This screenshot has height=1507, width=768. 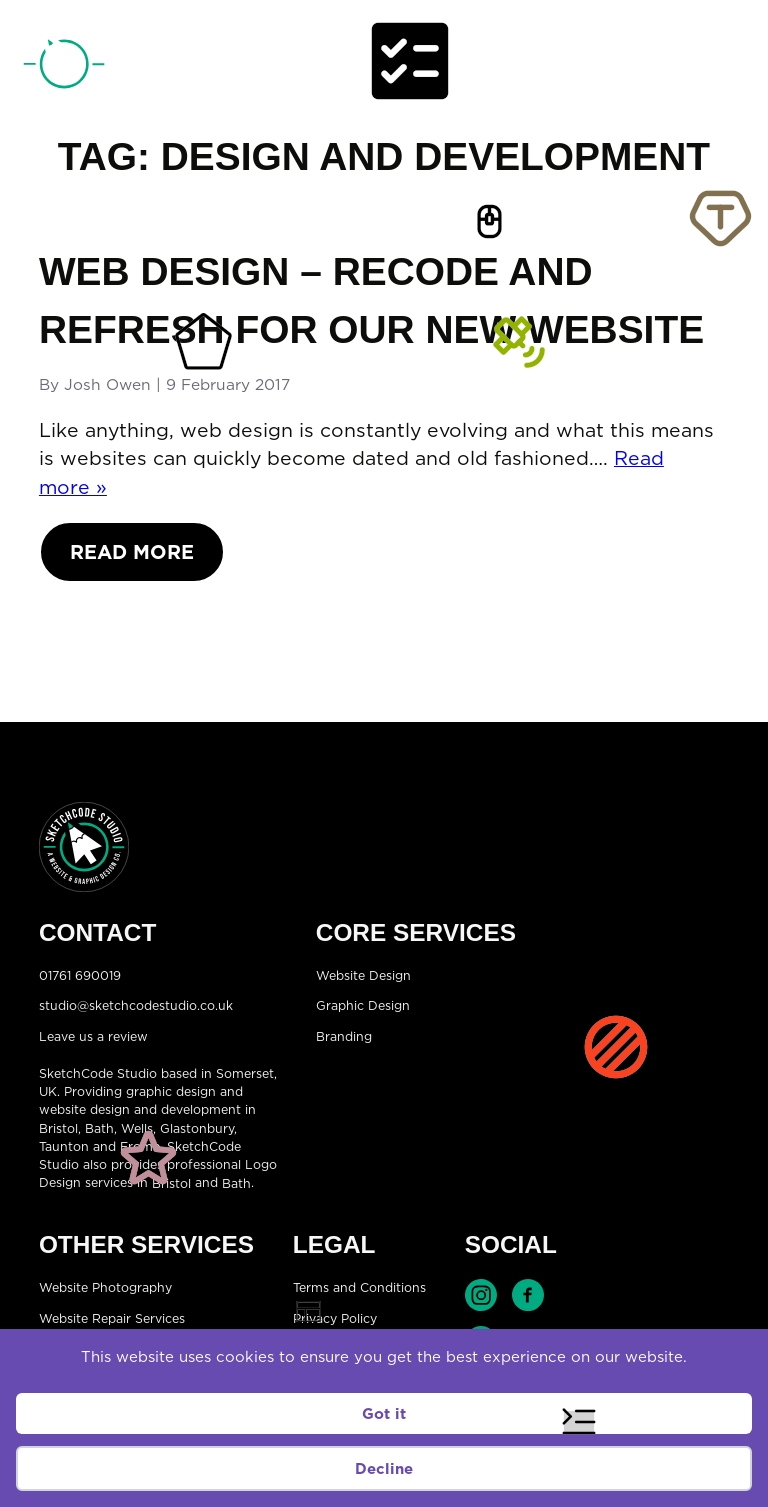 What do you see at coordinates (579, 1422) in the screenshot?
I see `increase text indentation` at bounding box center [579, 1422].